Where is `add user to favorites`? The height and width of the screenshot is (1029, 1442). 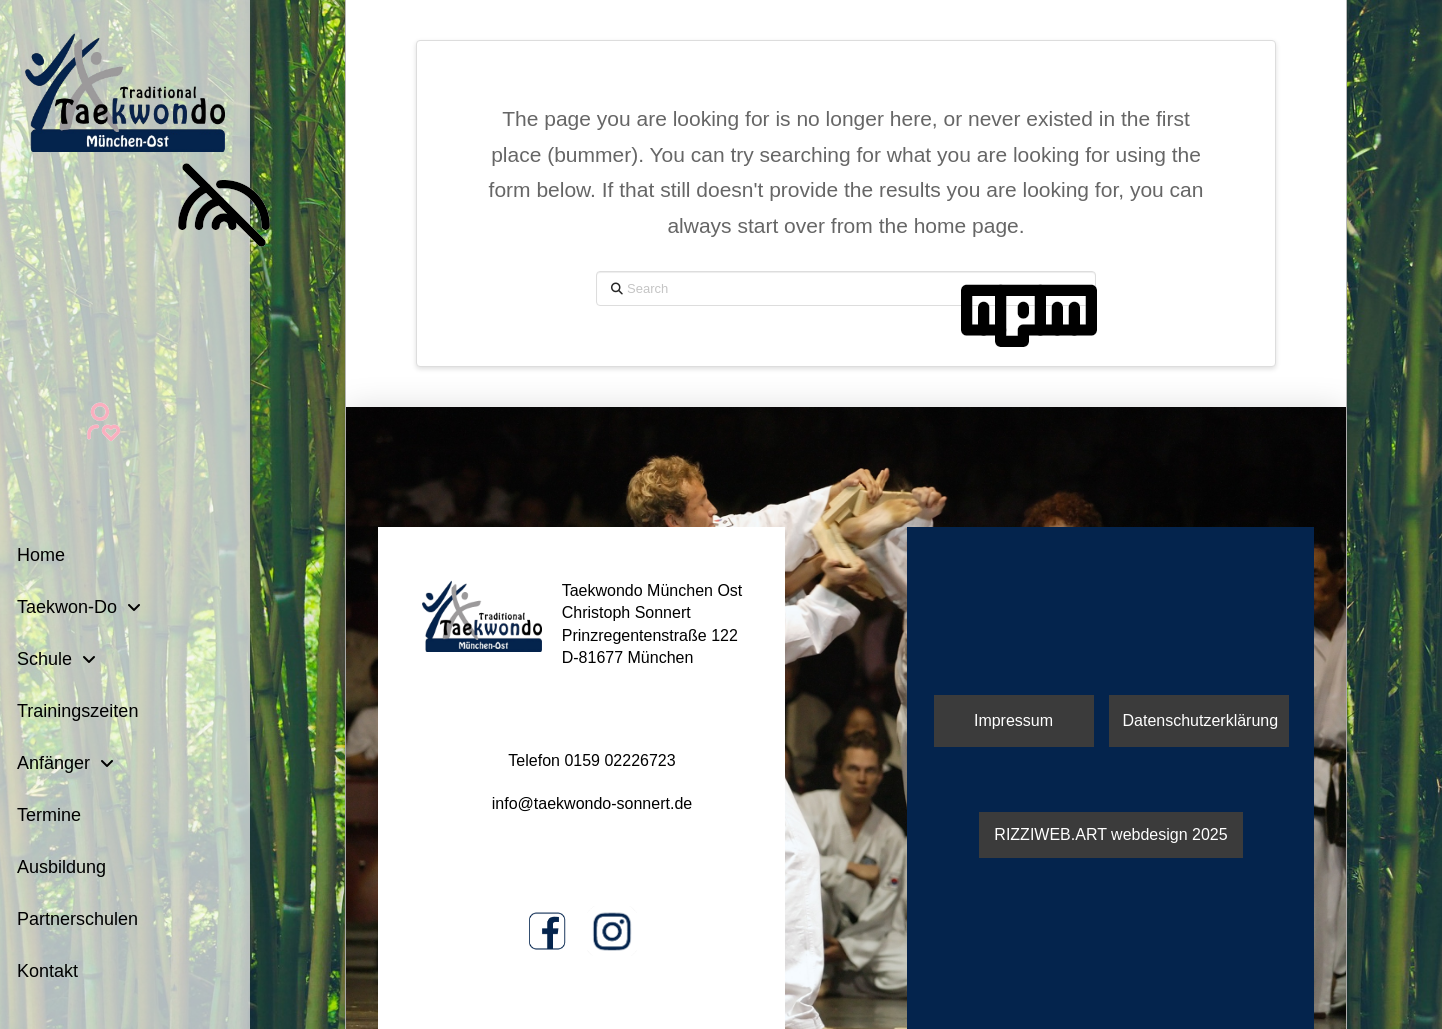 add user to favorites is located at coordinates (100, 421).